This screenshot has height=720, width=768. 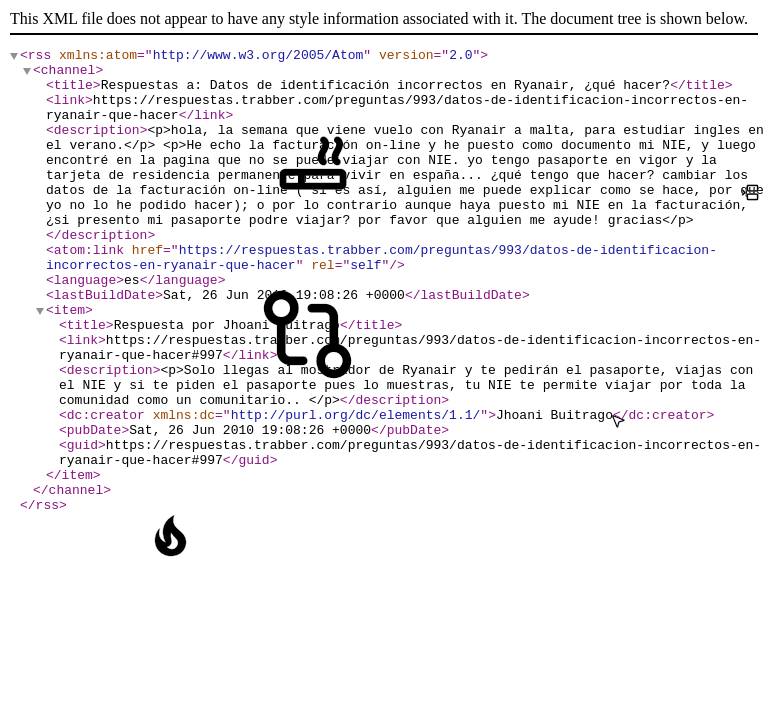 What do you see at coordinates (170, 536) in the screenshot?
I see `locate nearby fire stations` at bounding box center [170, 536].